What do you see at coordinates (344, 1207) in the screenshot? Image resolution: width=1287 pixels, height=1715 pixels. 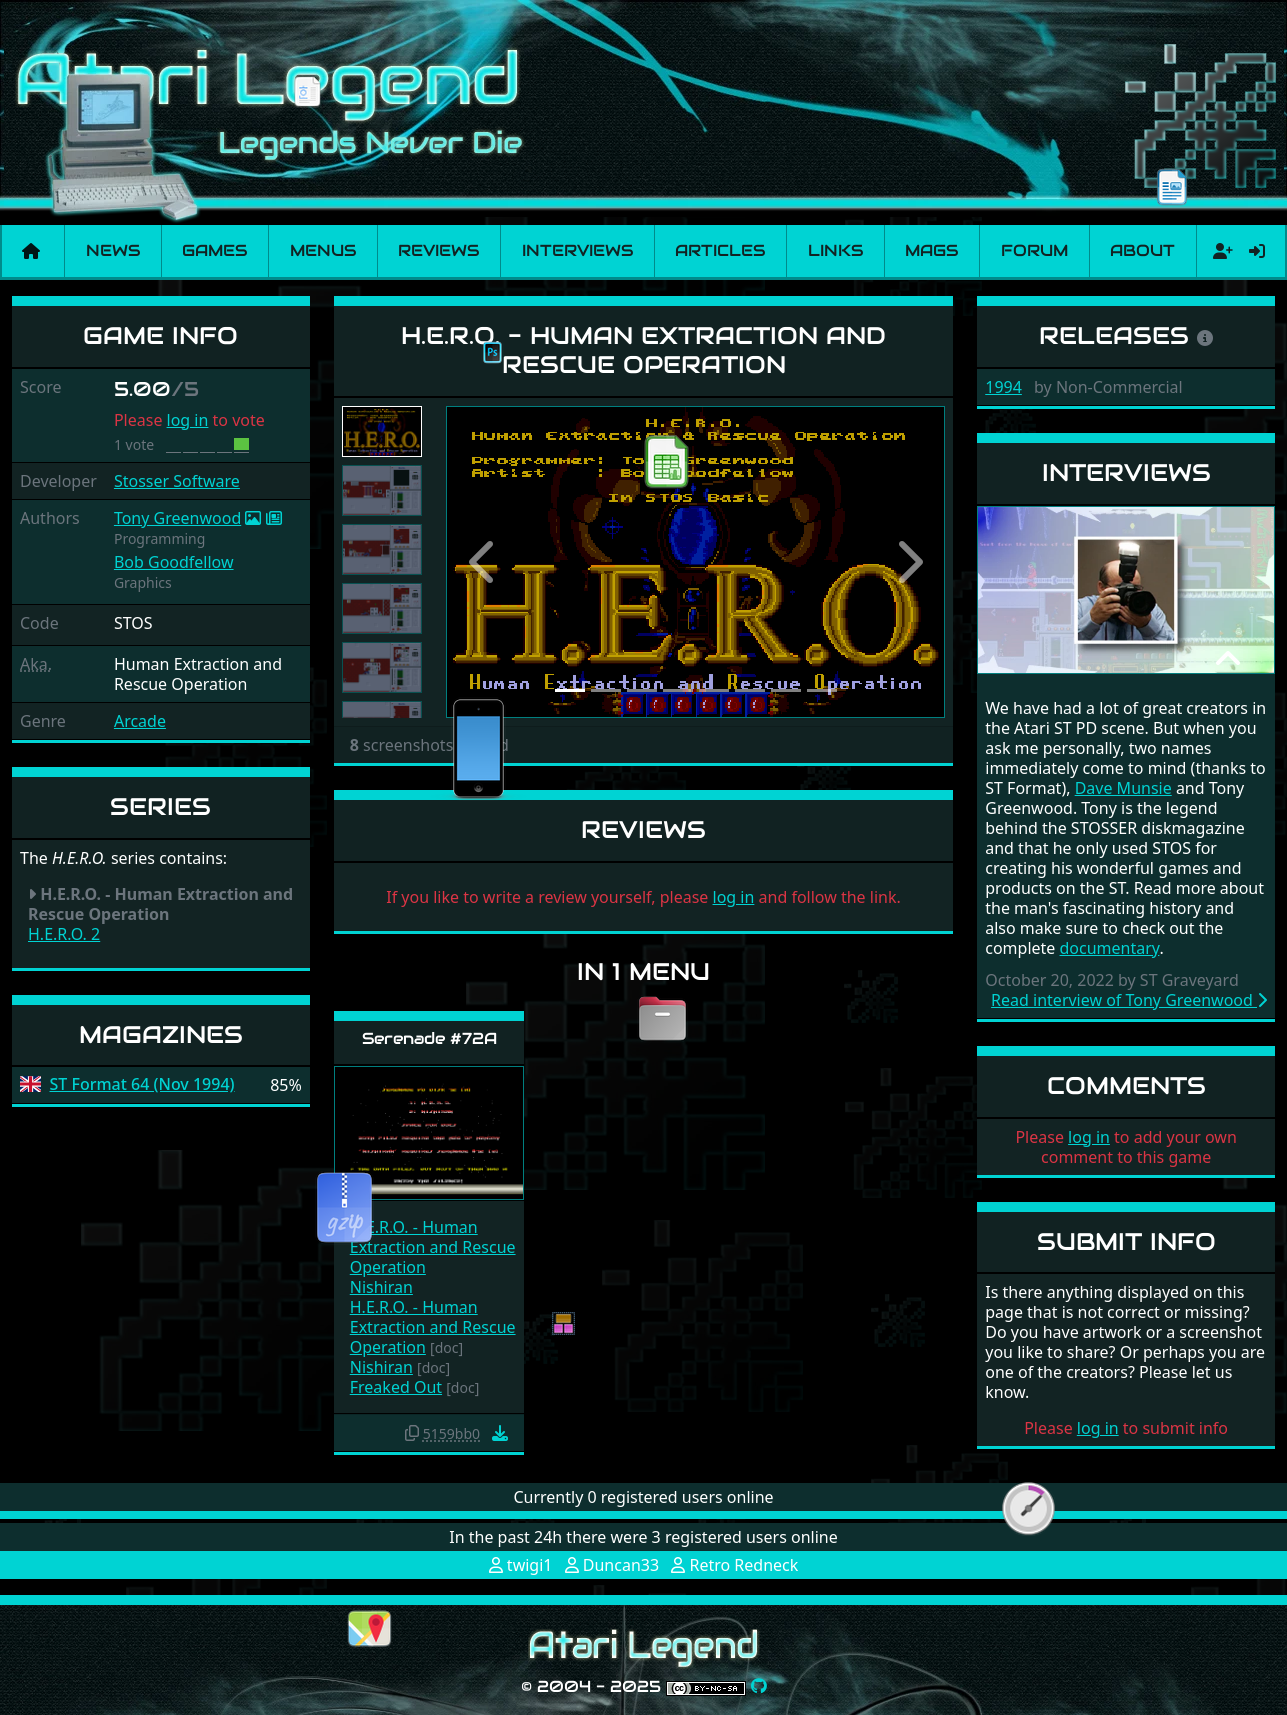 I see `a gzip compressed file` at bounding box center [344, 1207].